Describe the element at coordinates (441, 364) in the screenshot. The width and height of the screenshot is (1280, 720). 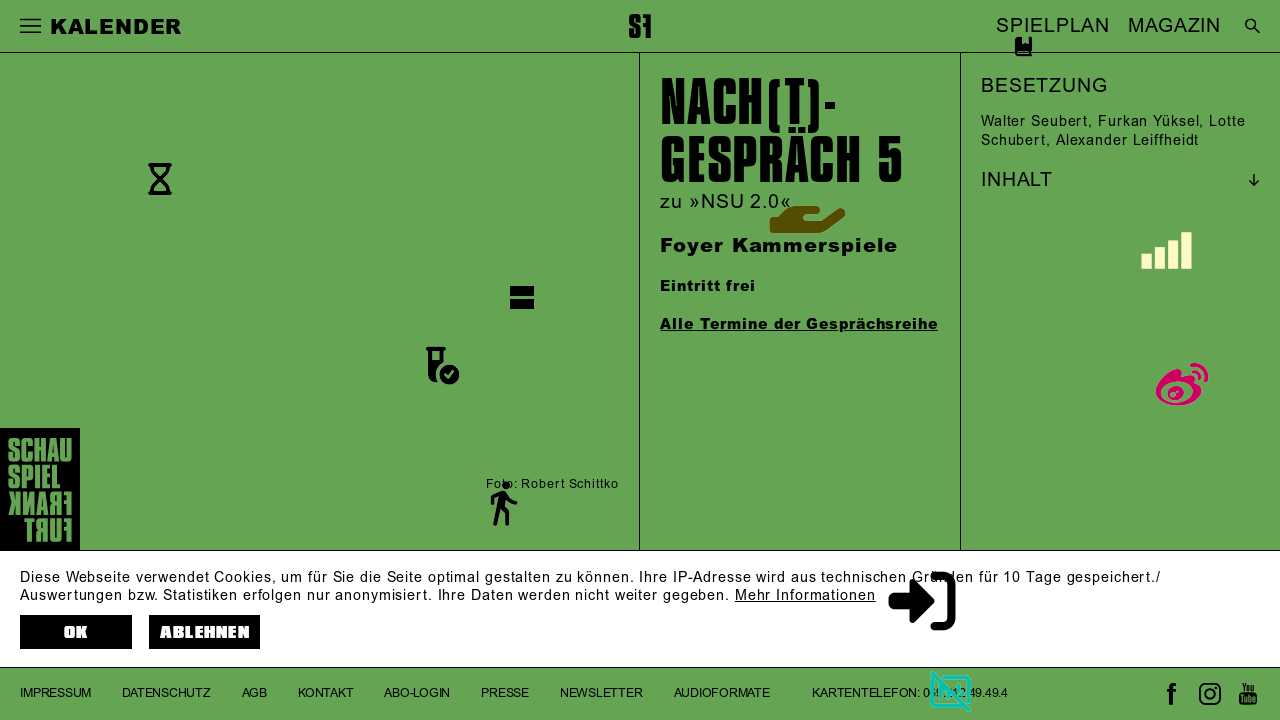
I see `test sample verified or approved` at that location.